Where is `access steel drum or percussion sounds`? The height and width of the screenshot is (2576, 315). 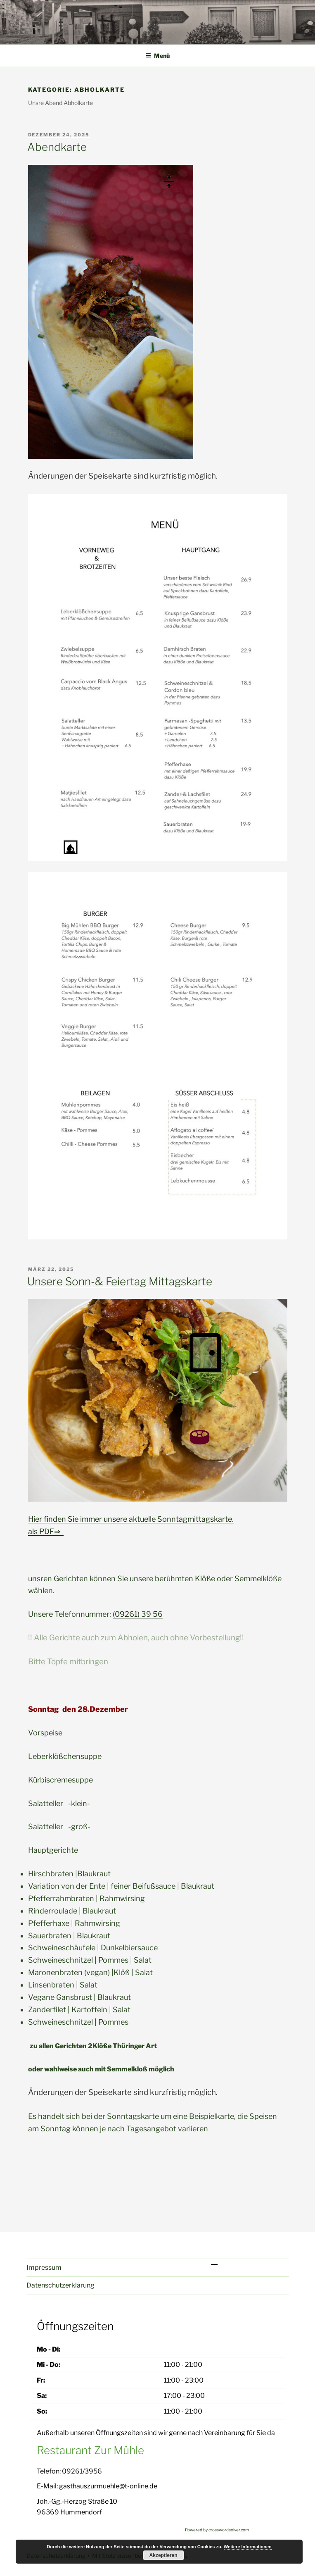
access steel drum or percussion sounds is located at coordinates (199, 1437).